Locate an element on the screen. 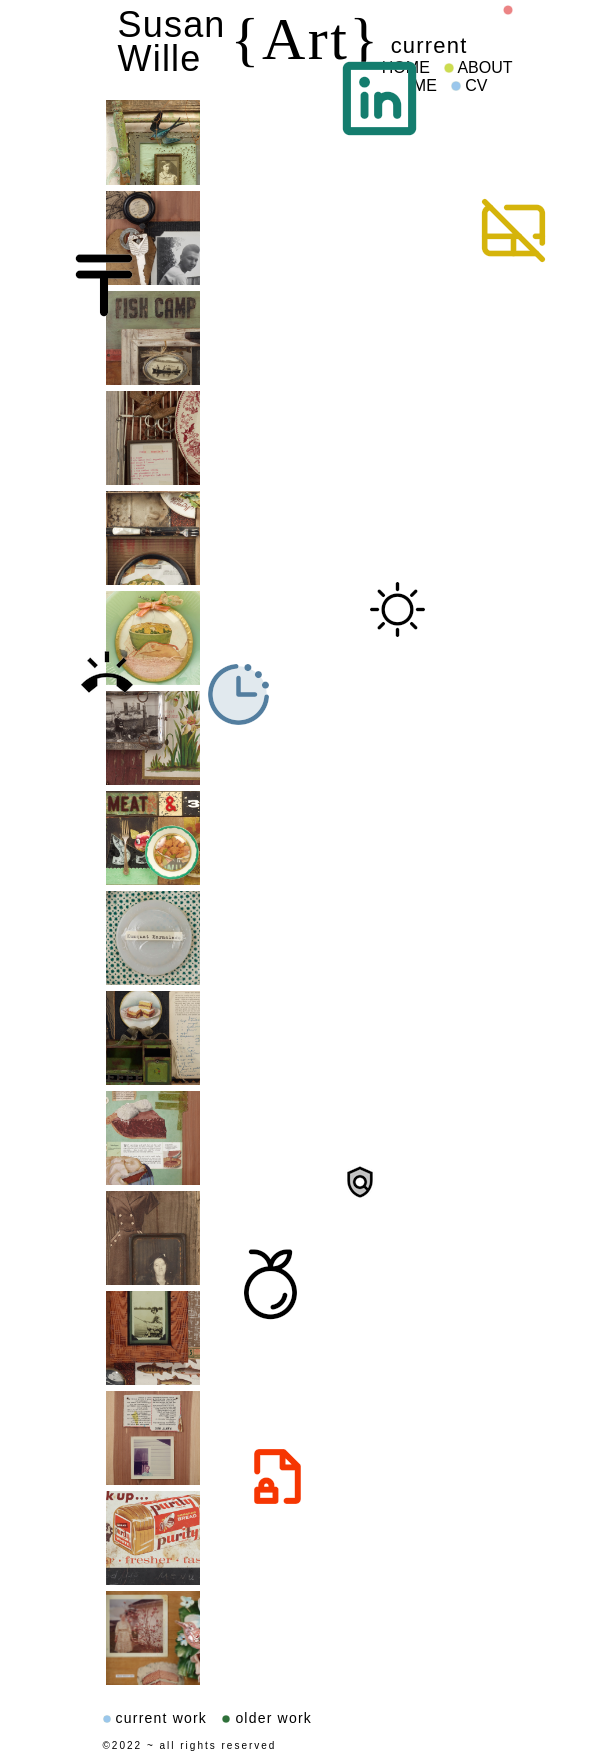 This screenshot has width=605, height=1761. view remaining time or countdown timer is located at coordinates (238, 694).